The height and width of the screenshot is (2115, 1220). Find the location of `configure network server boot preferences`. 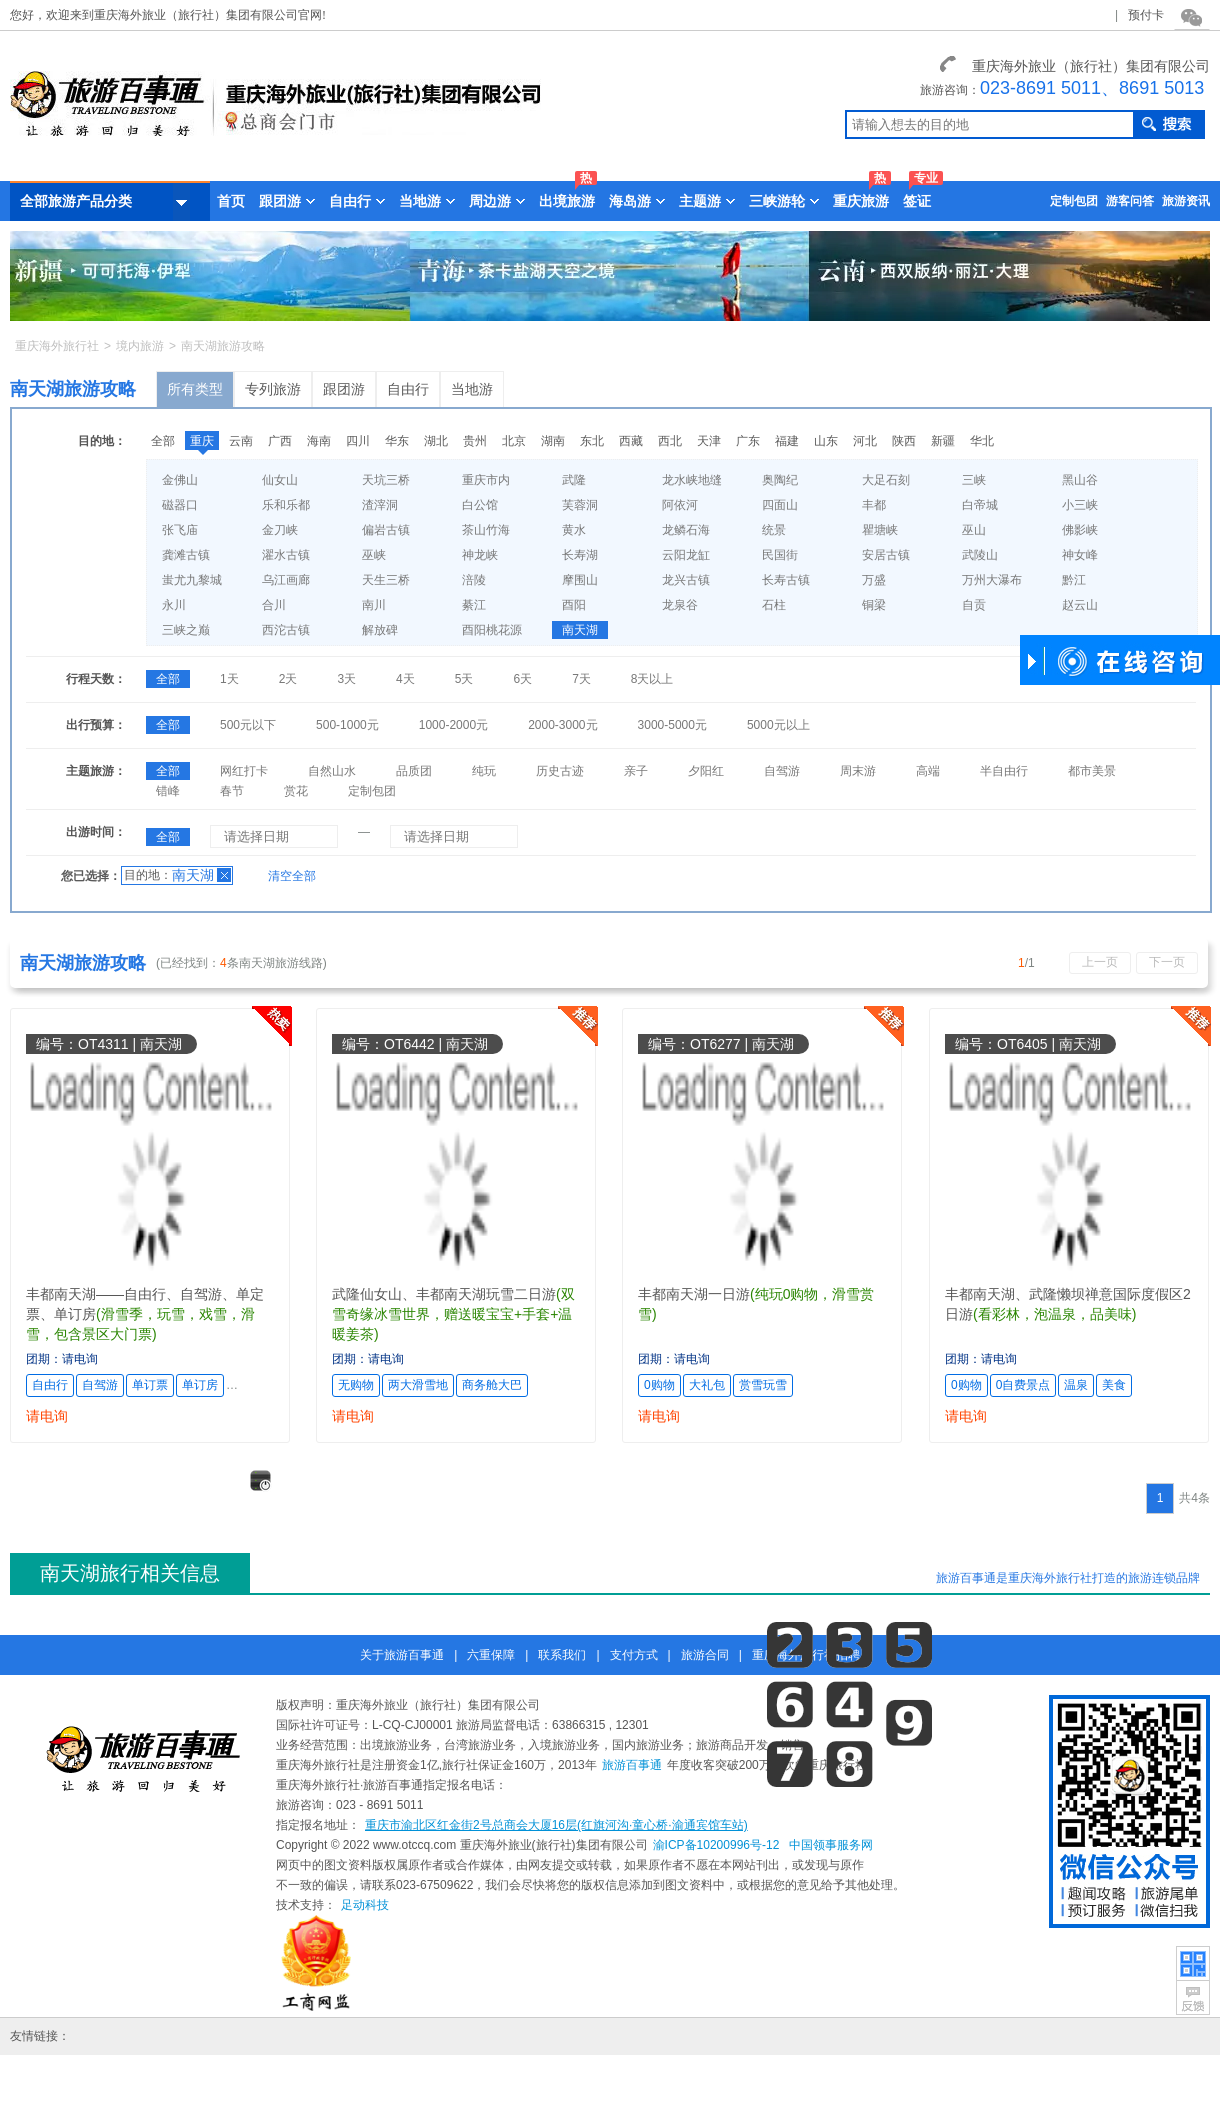

configure network server boot preferences is located at coordinates (260, 1480).